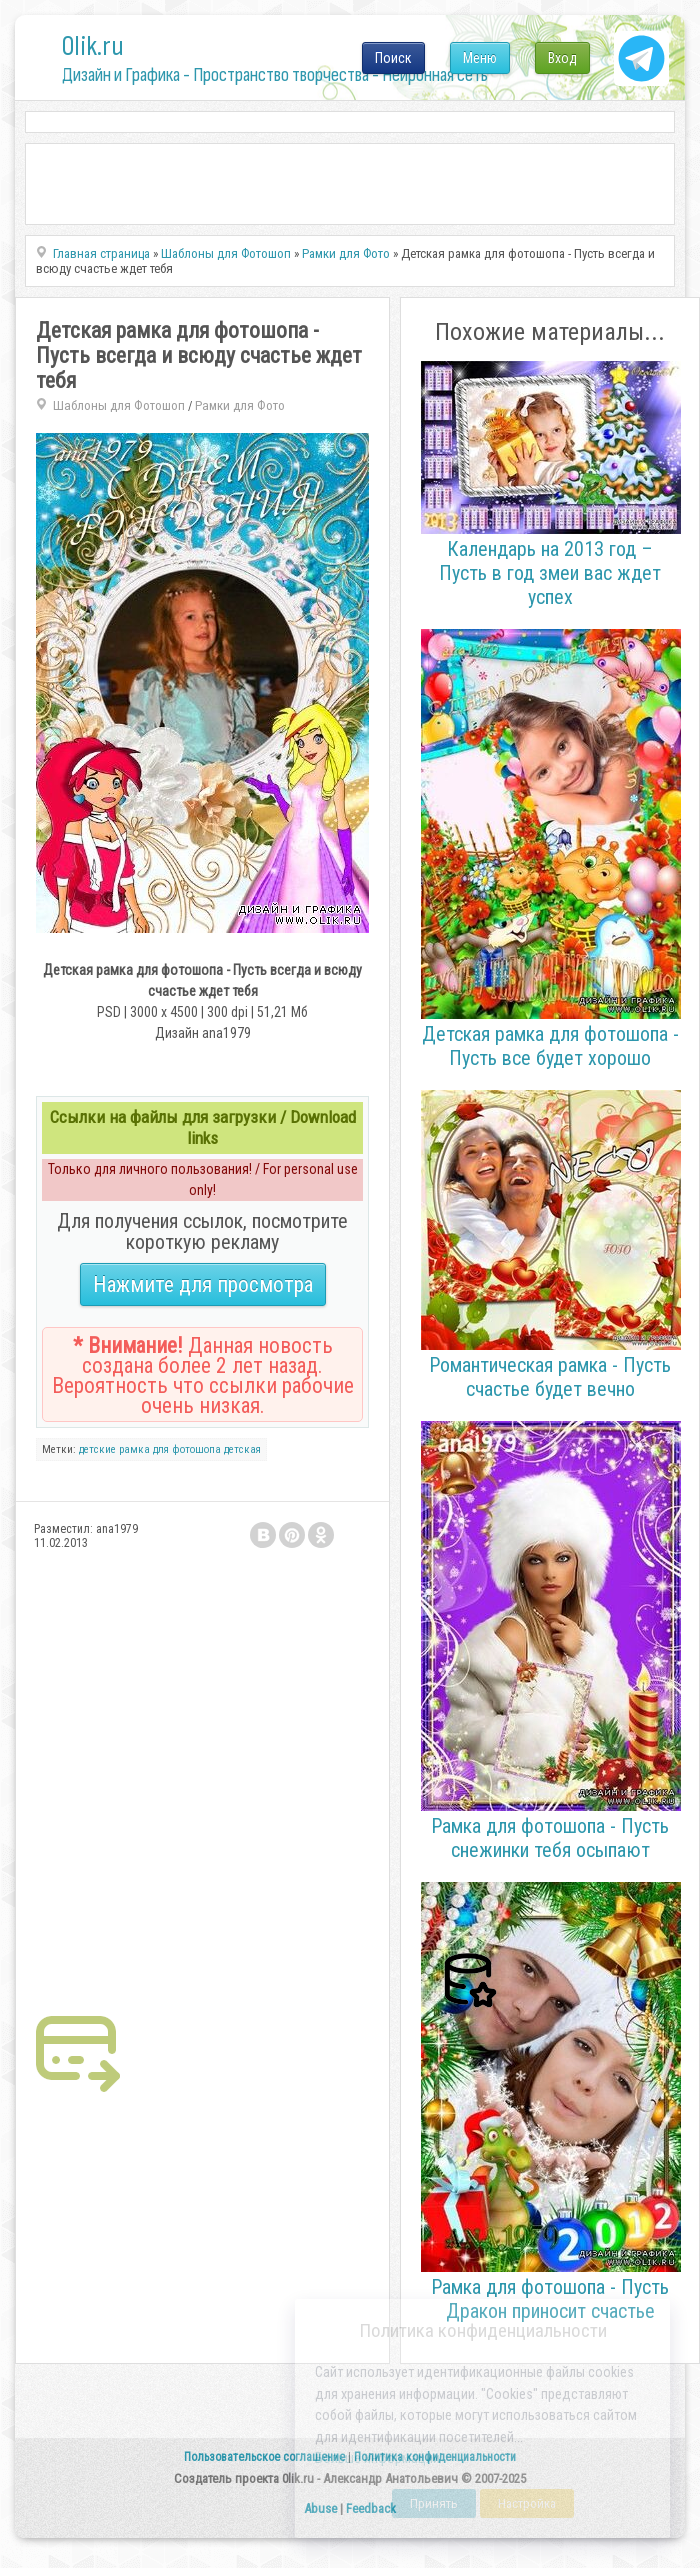 The height and width of the screenshot is (2568, 700). What do you see at coordinates (76, 2048) in the screenshot?
I see `make a payment with saved card` at bounding box center [76, 2048].